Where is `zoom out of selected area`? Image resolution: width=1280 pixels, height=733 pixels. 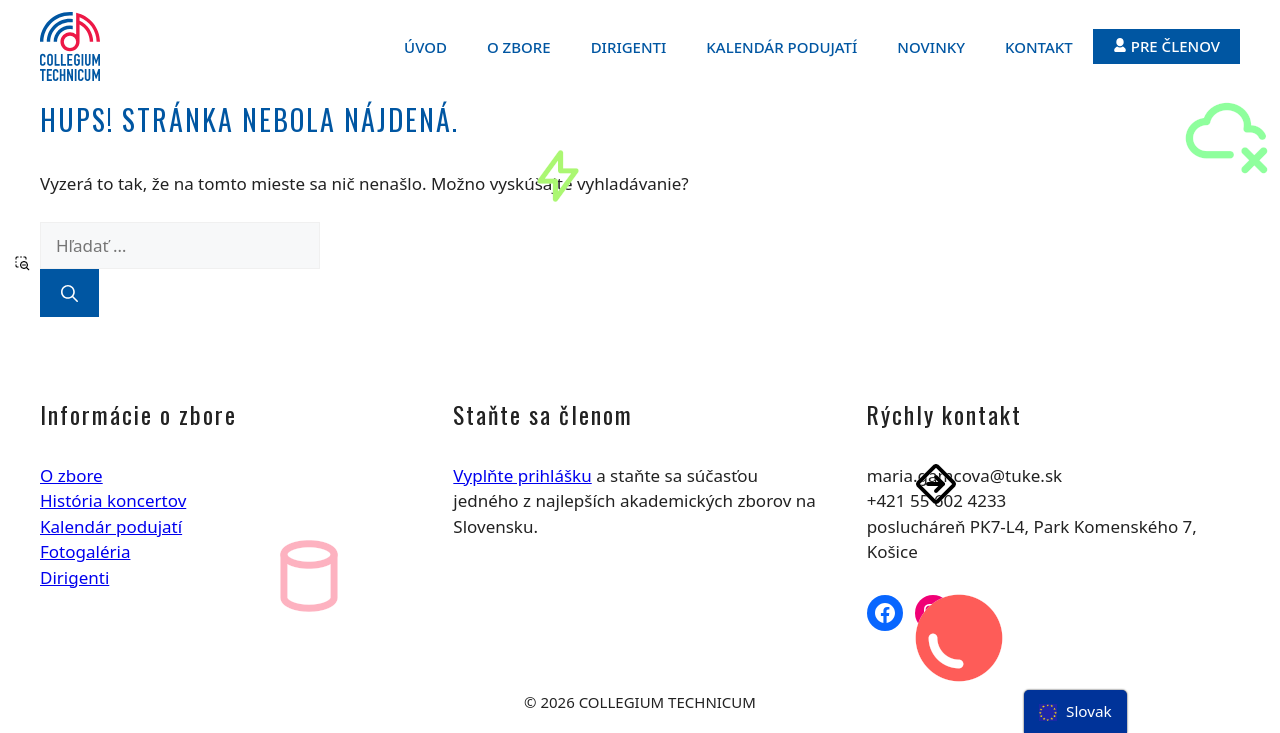 zoom out of selected area is located at coordinates (22, 263).